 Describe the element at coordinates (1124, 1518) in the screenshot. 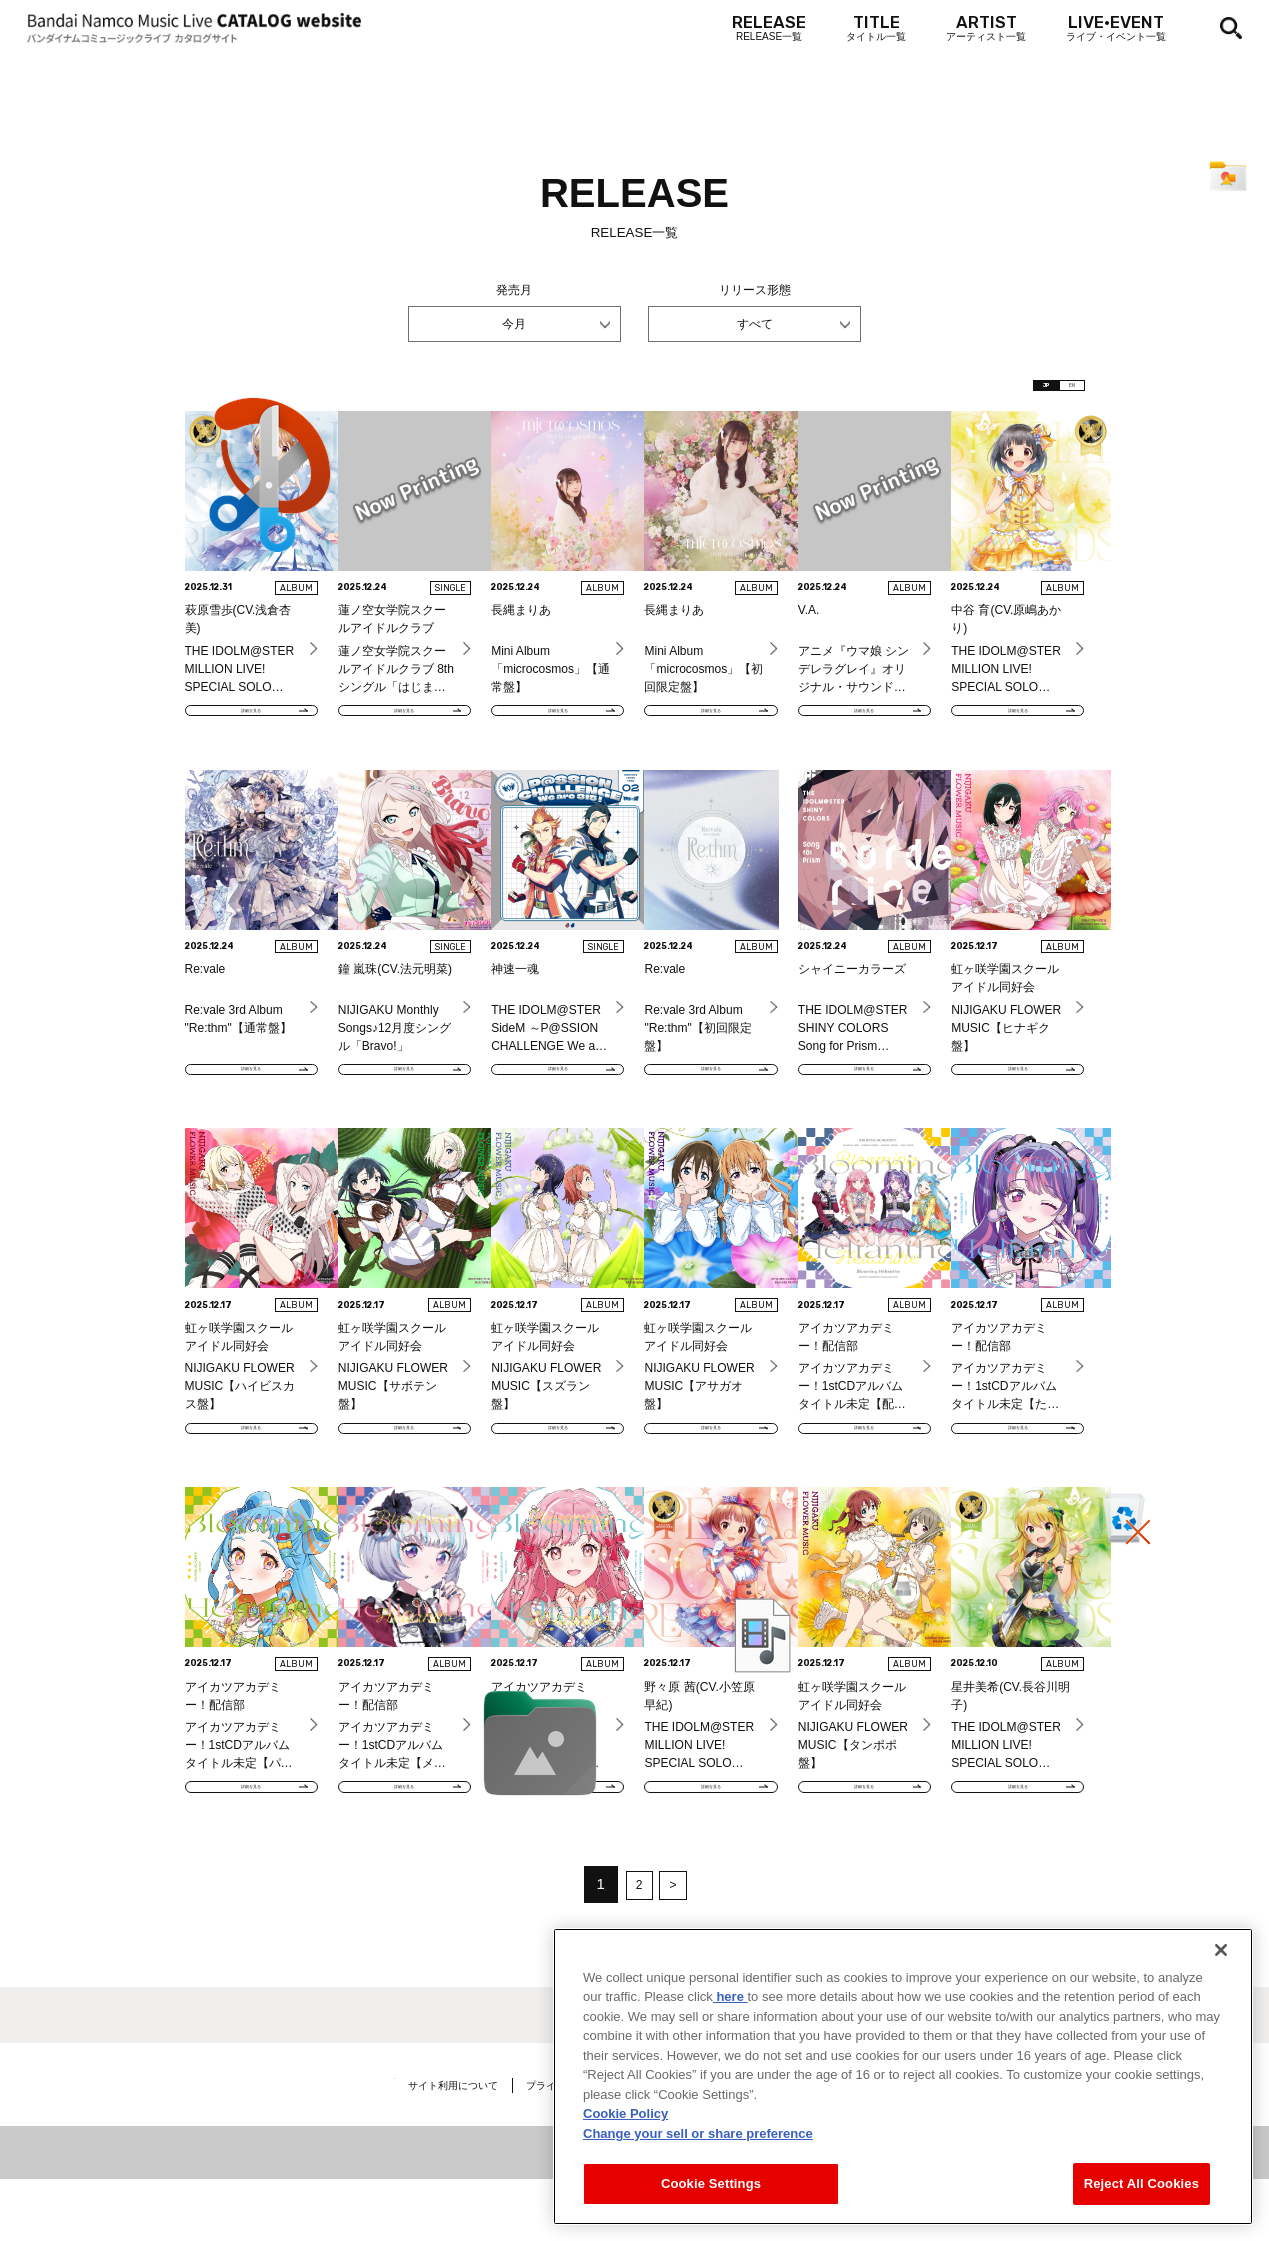

I see `empty recycle bin with no items to restore` at that location.